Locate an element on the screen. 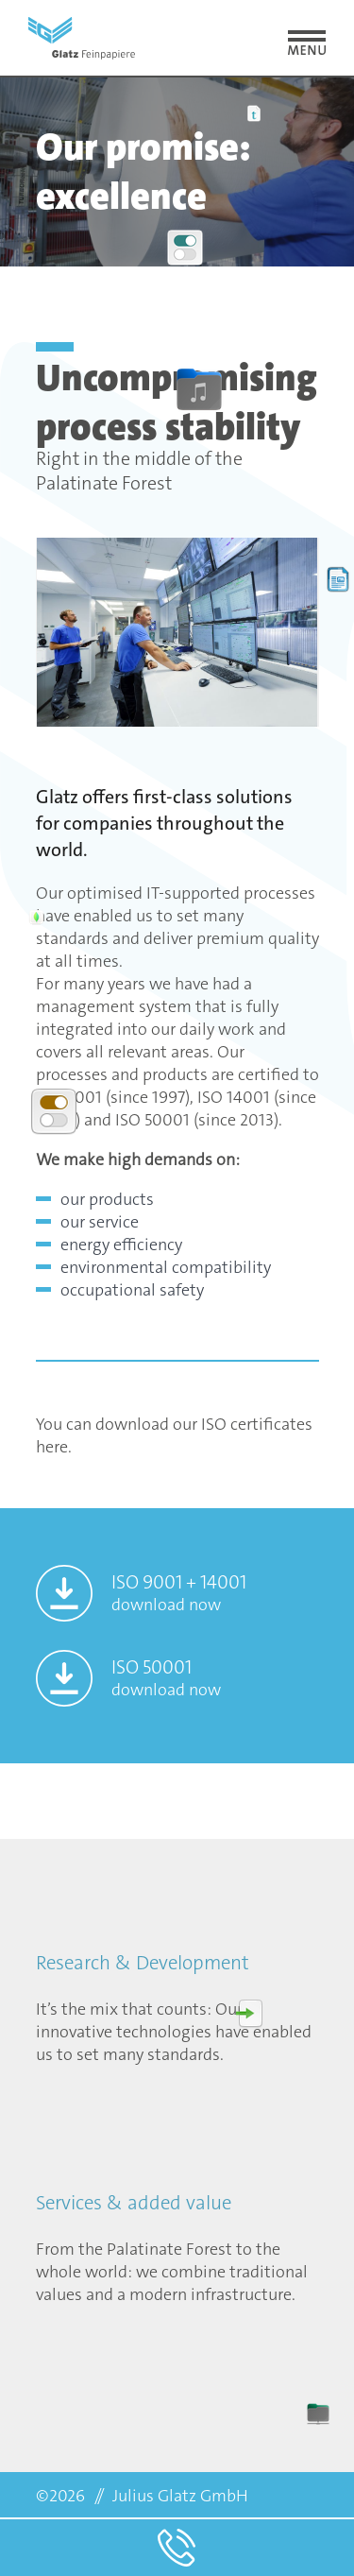 Image resolution: width=354 pixels, height=2576 pixels. a typst document file is located at coordinates (254, 113).